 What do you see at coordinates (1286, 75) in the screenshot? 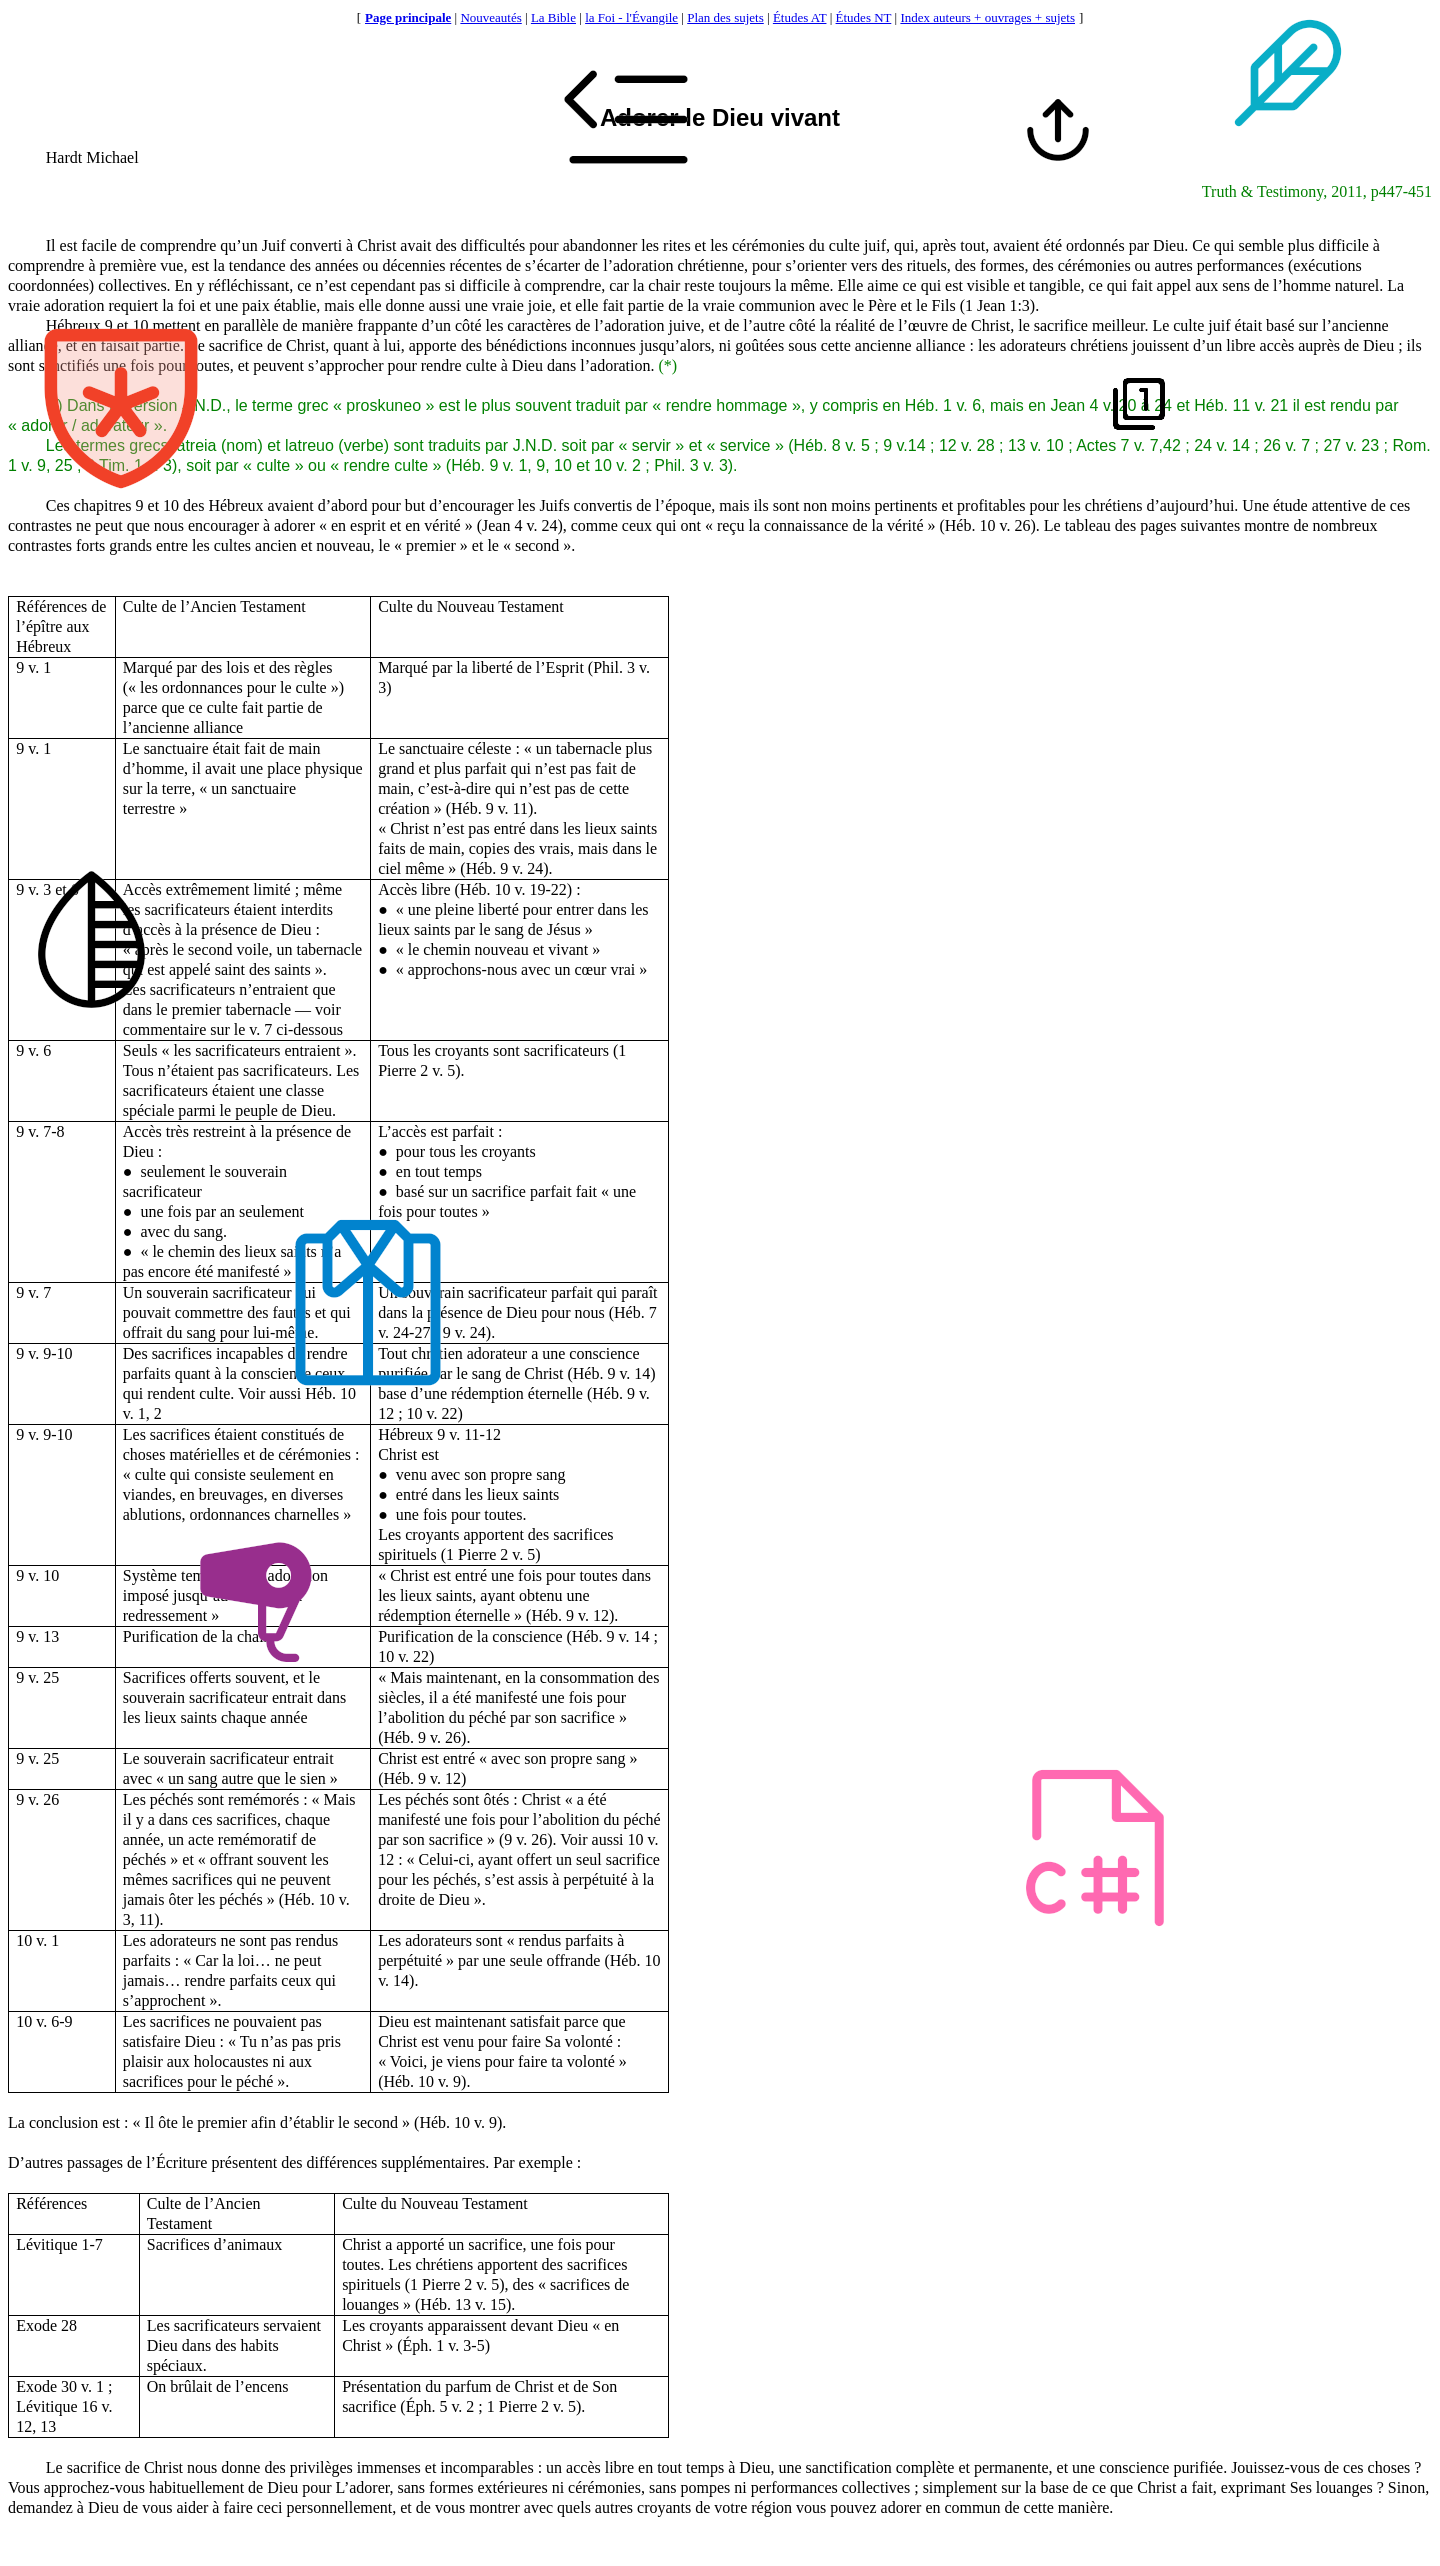
I see `compose a new message or post` at bounding box center [1286, 75].